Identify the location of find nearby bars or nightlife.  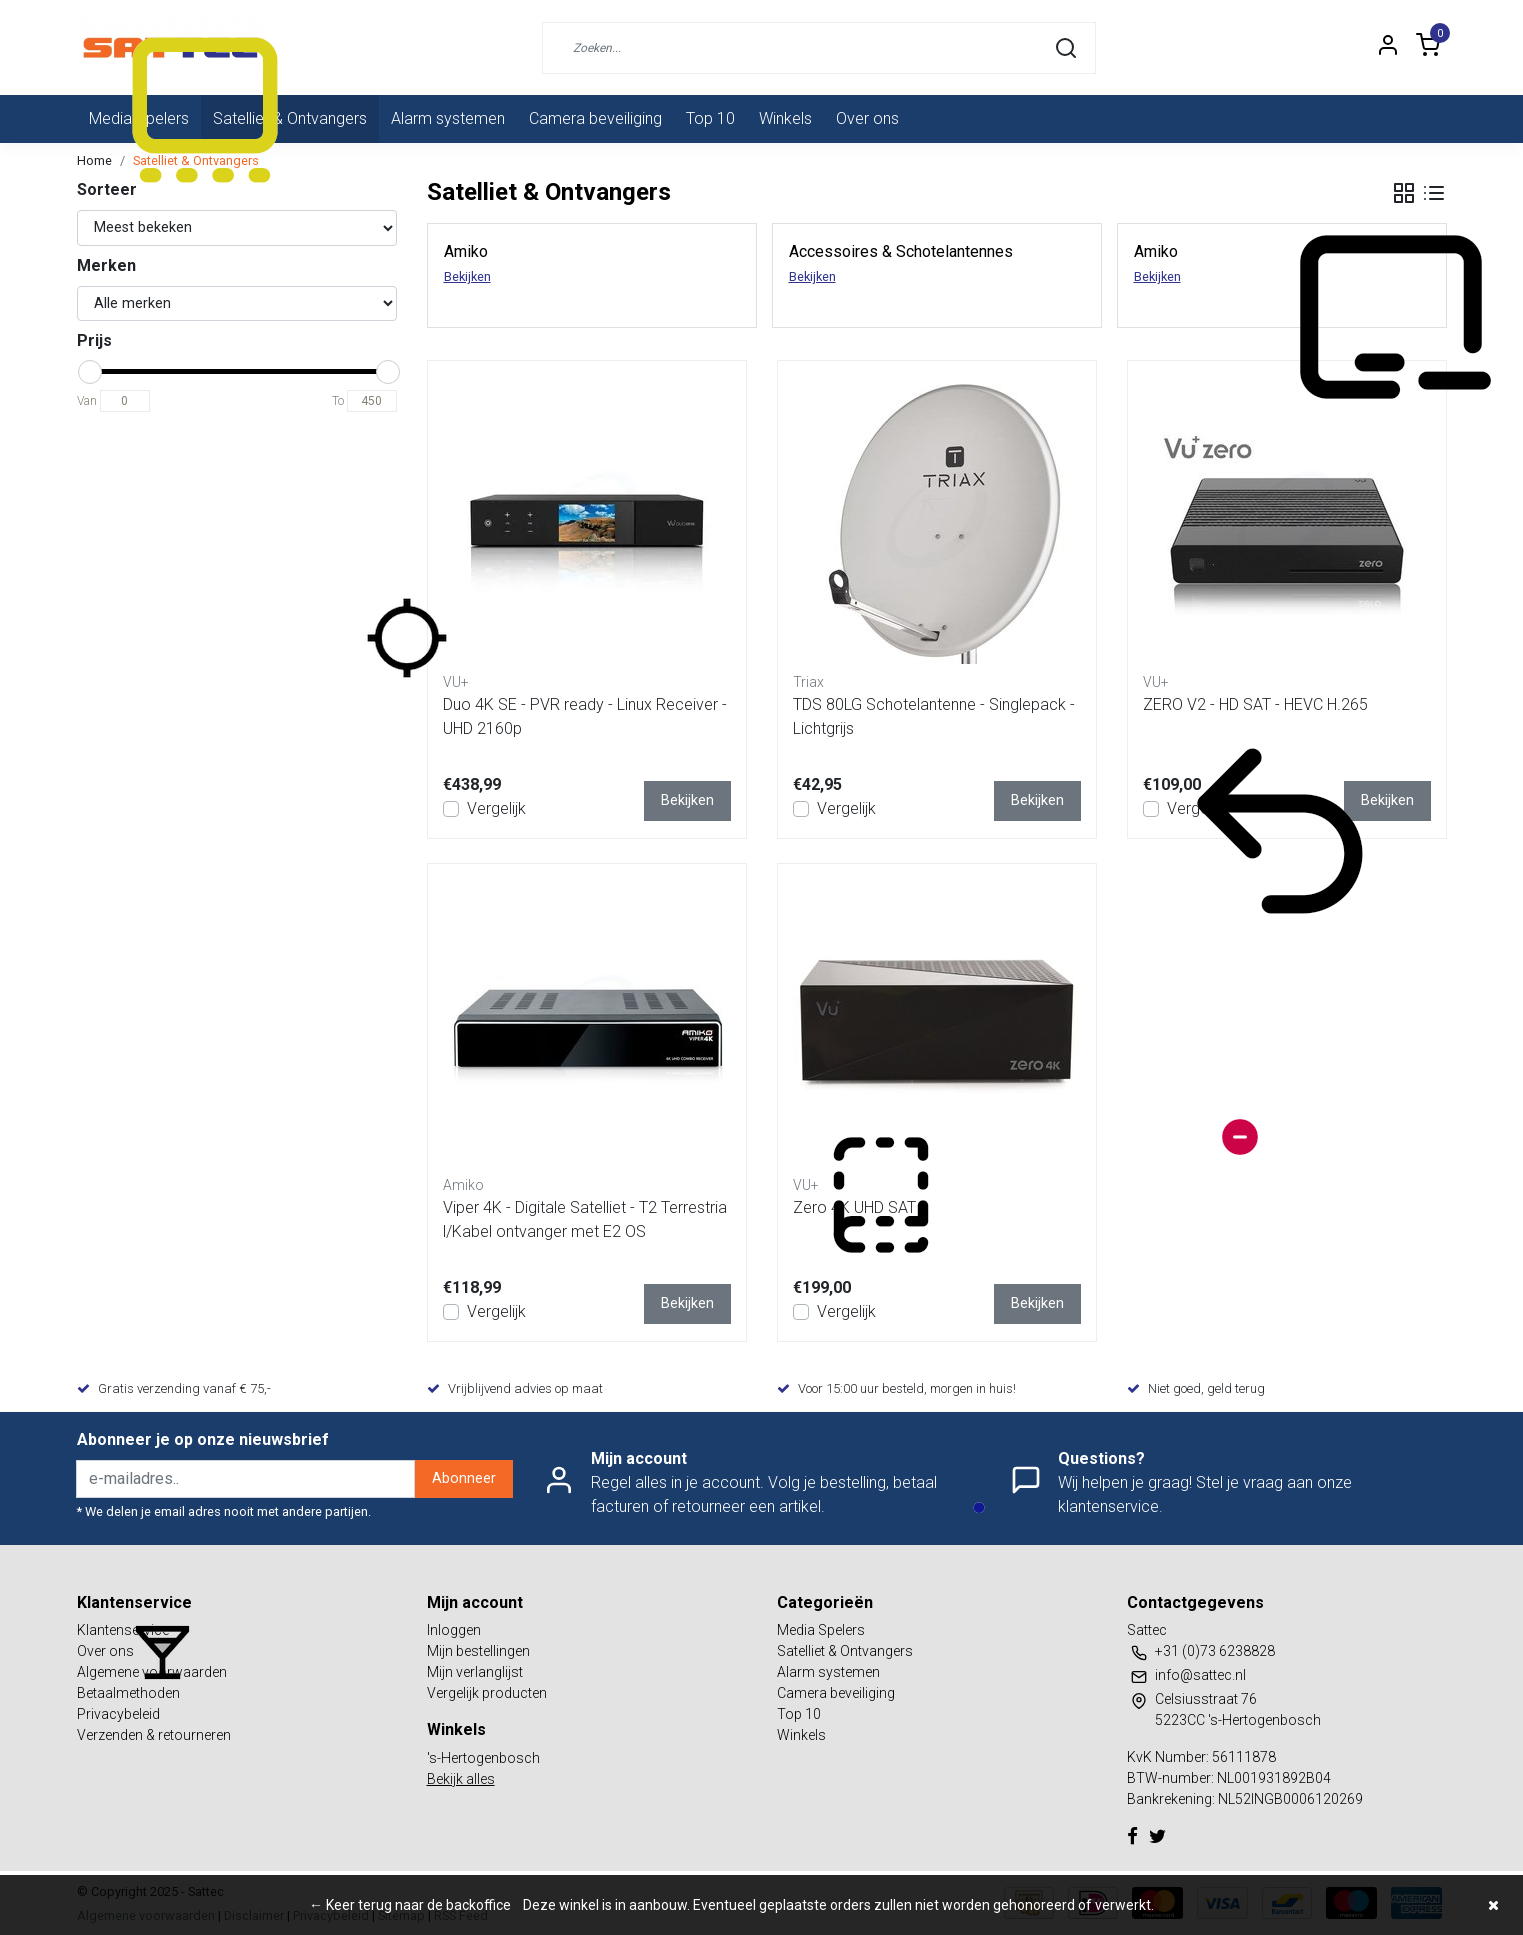
(162, 1652).